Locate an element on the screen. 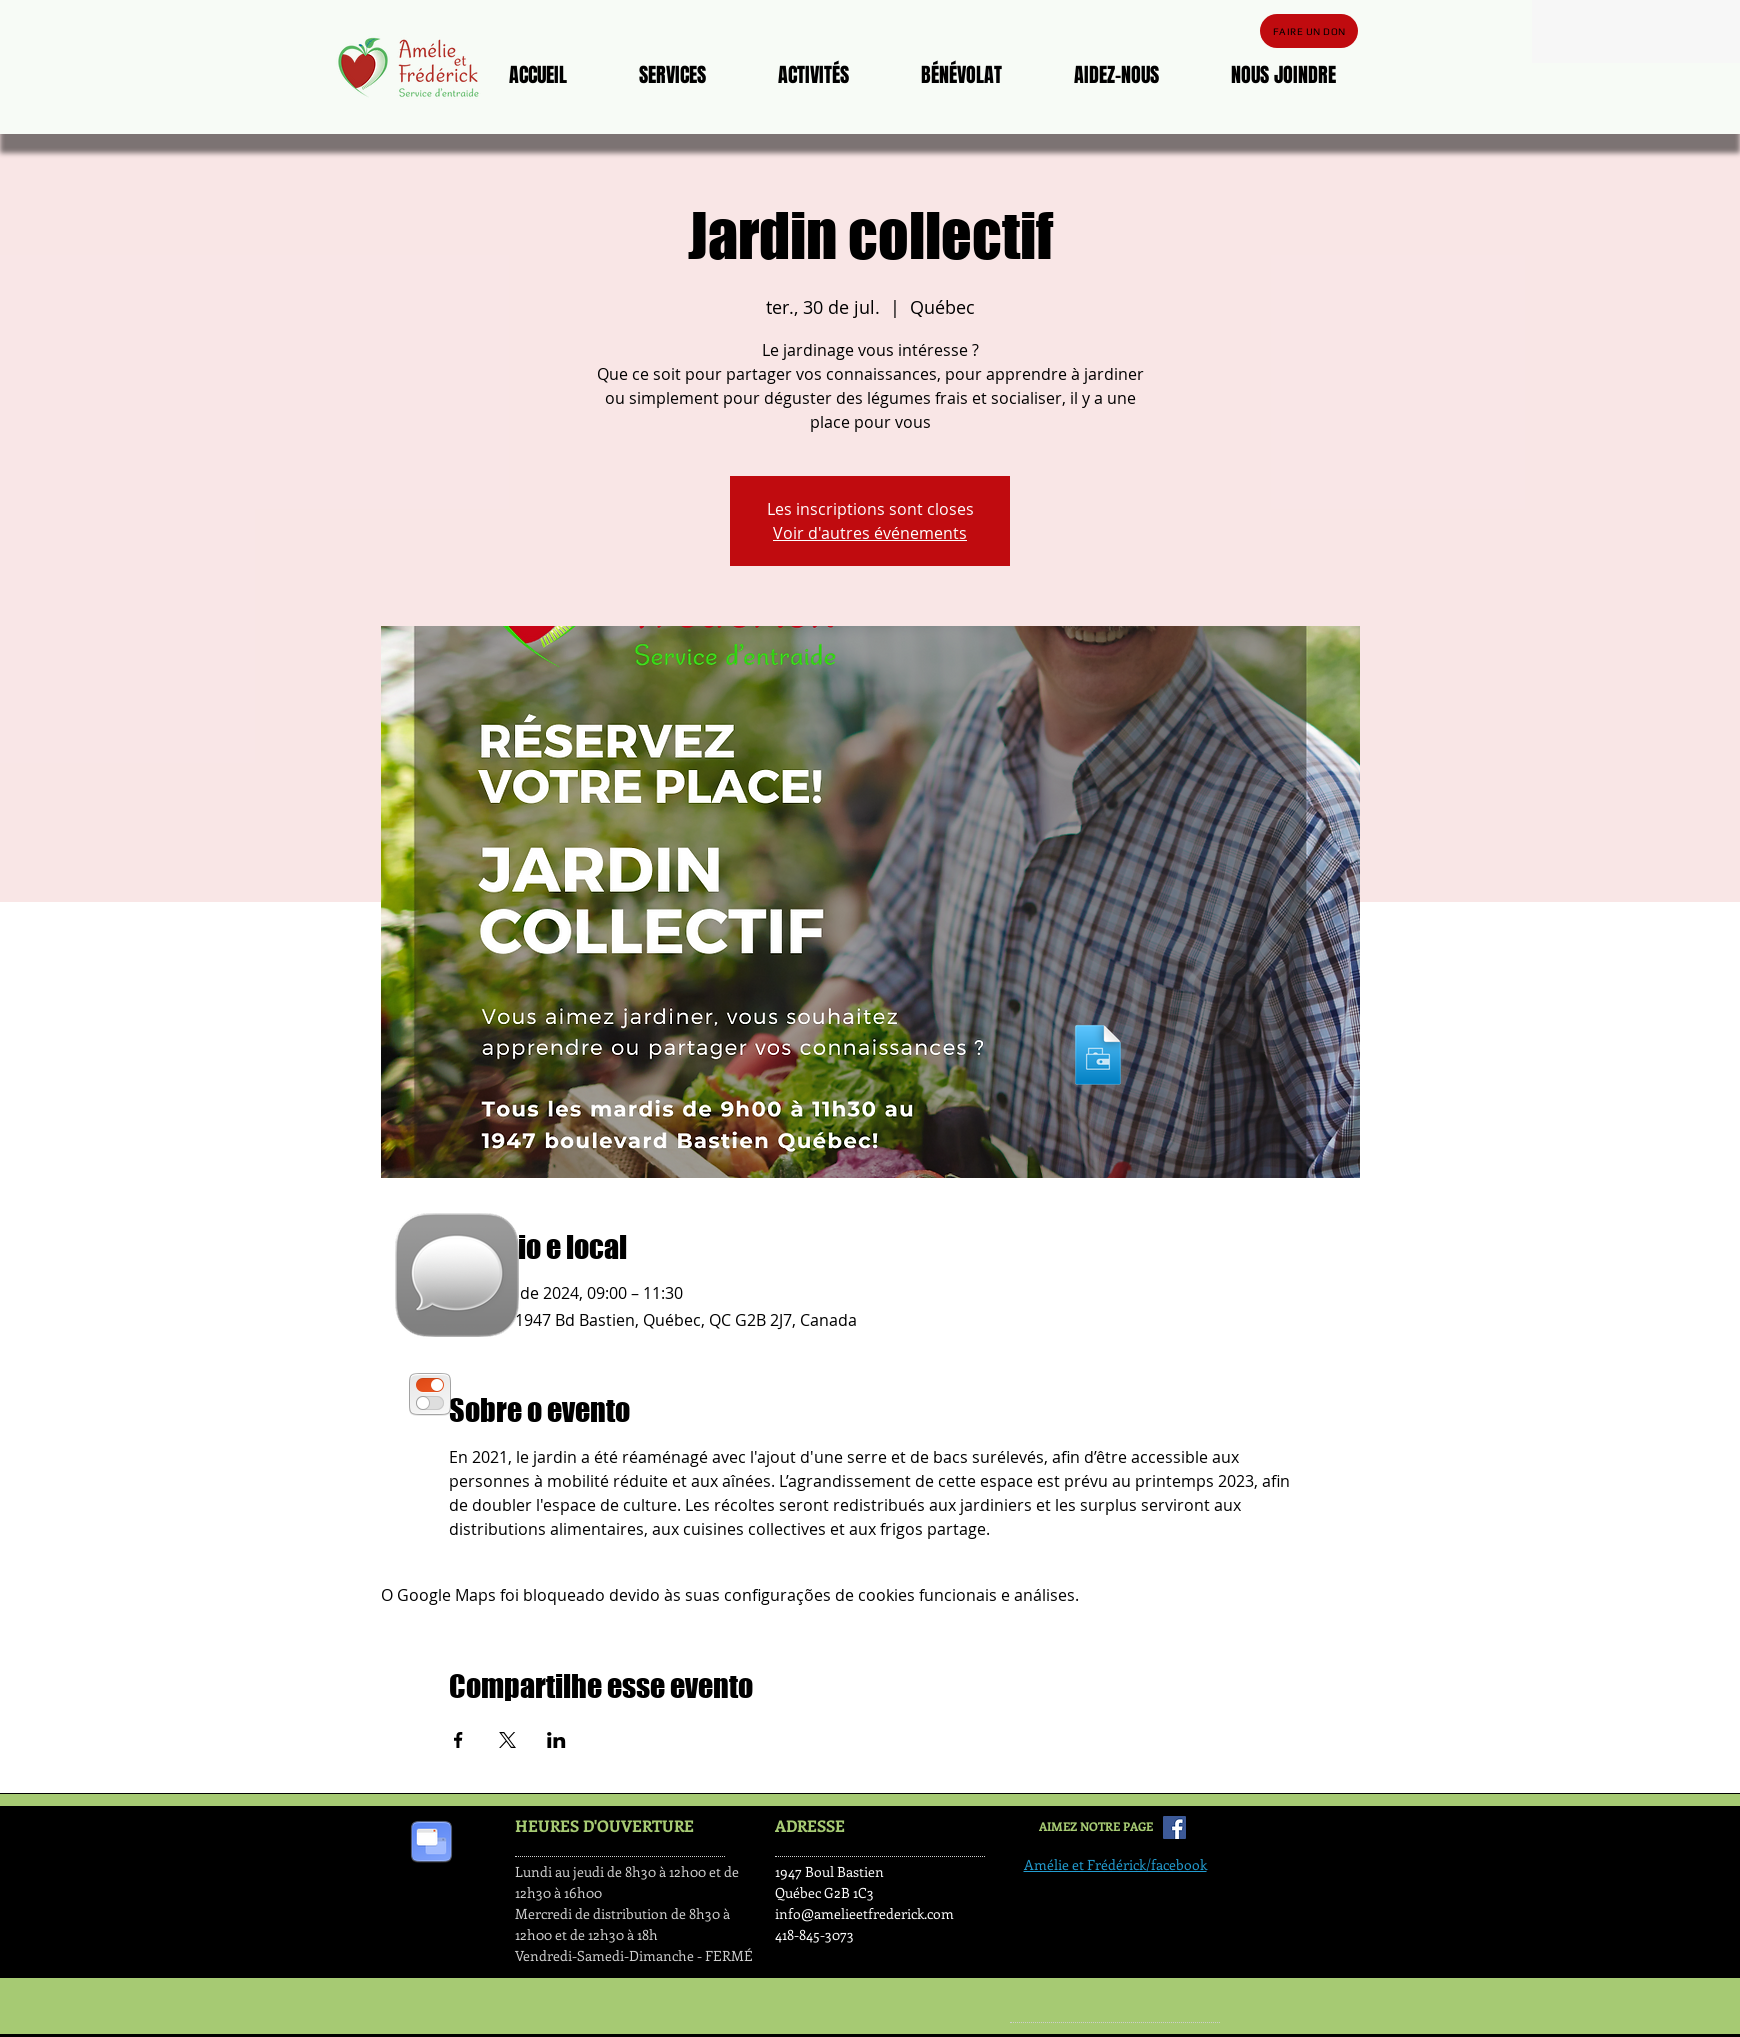  open the messages app is located at coordinates (457, 1275).